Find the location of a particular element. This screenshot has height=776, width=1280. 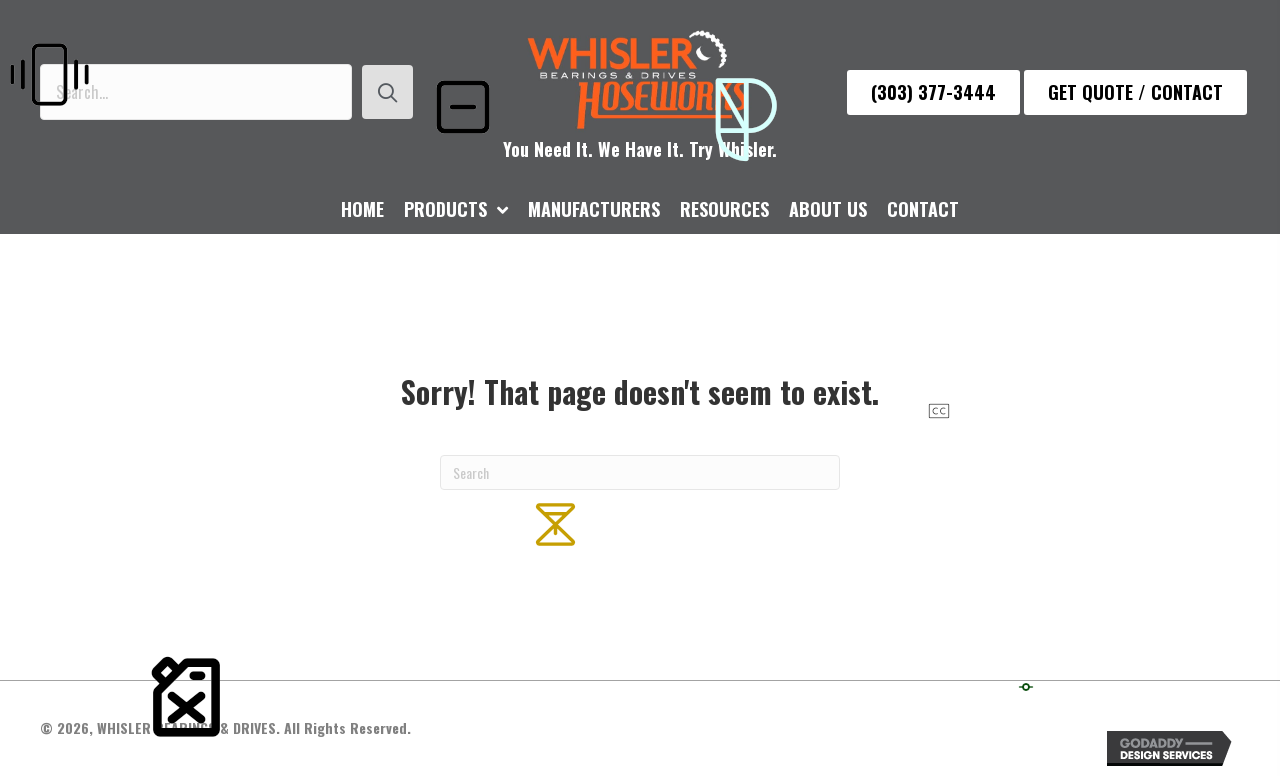

remove an item from a list or selection is located at coordinates (463, 107).